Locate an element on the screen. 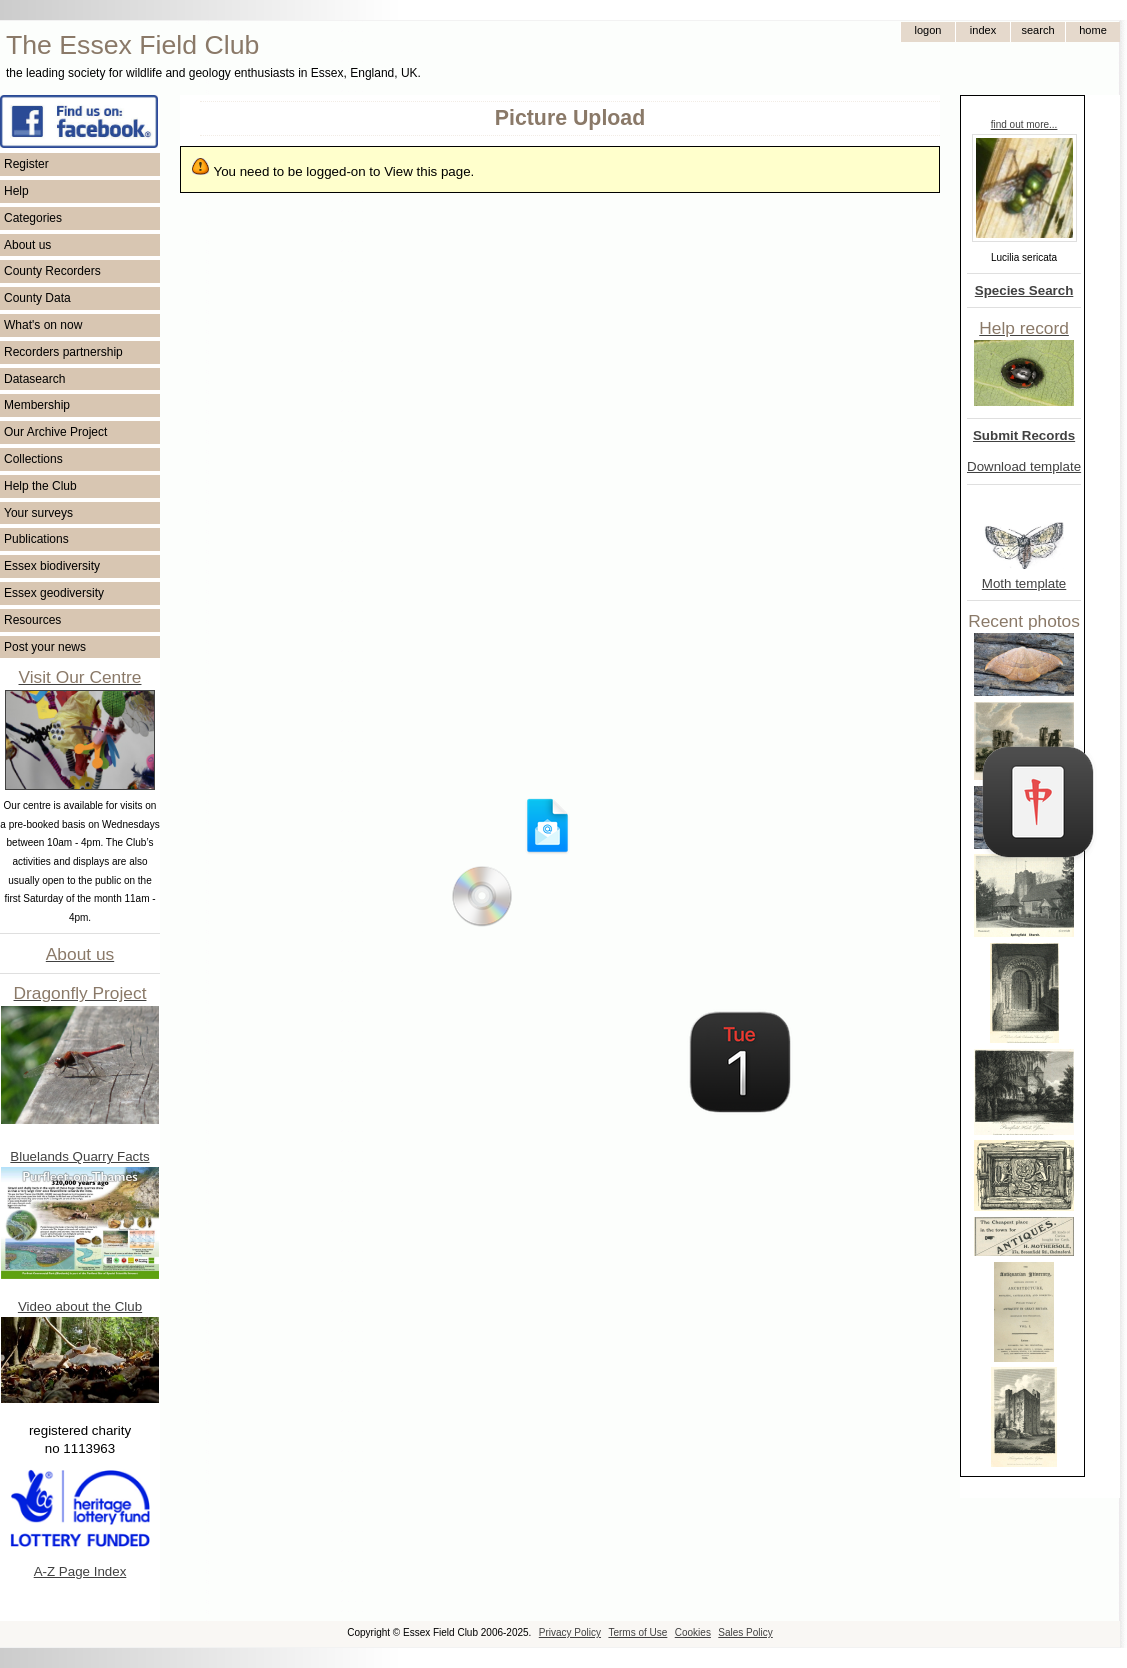 The height and width of the screenshot is (1668, 1127). access audio CD contents is located at coordinates (482, 897).